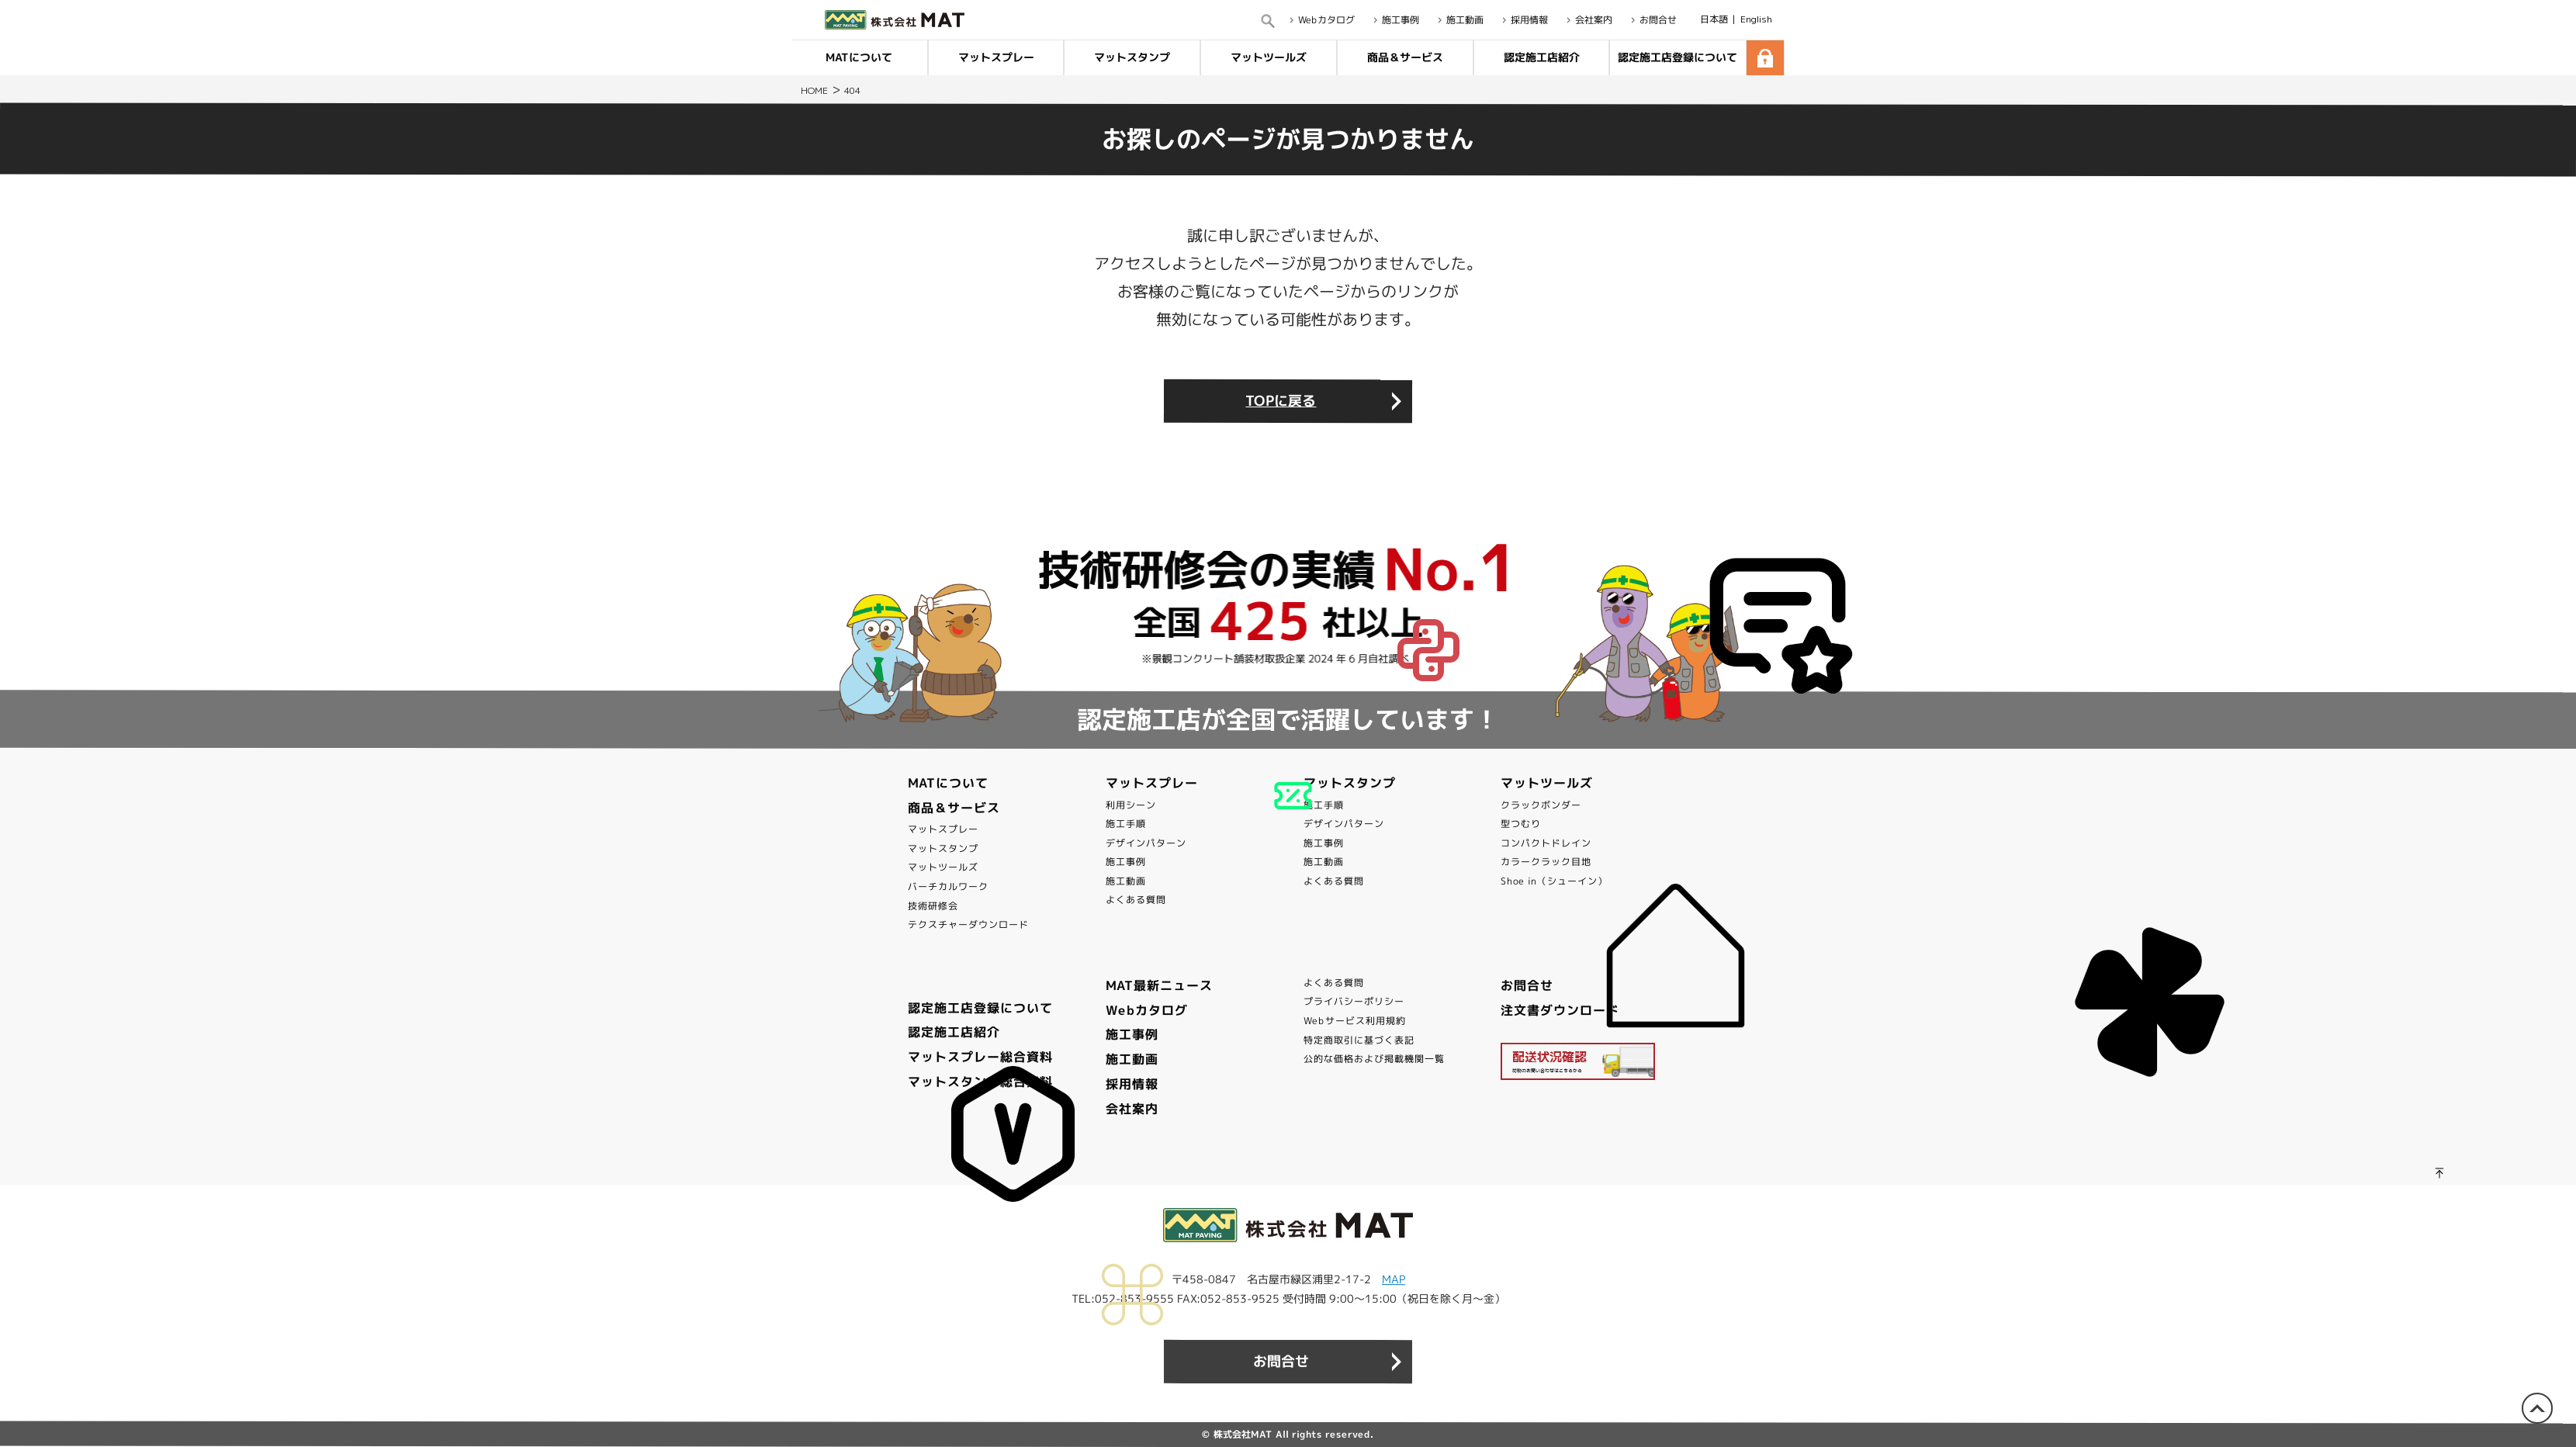 The height and width of the screenshot is (1447, 2576). Describe the element at coordinates (1428, 650) in the screenshot. I see `indicates python programming language` at that location.